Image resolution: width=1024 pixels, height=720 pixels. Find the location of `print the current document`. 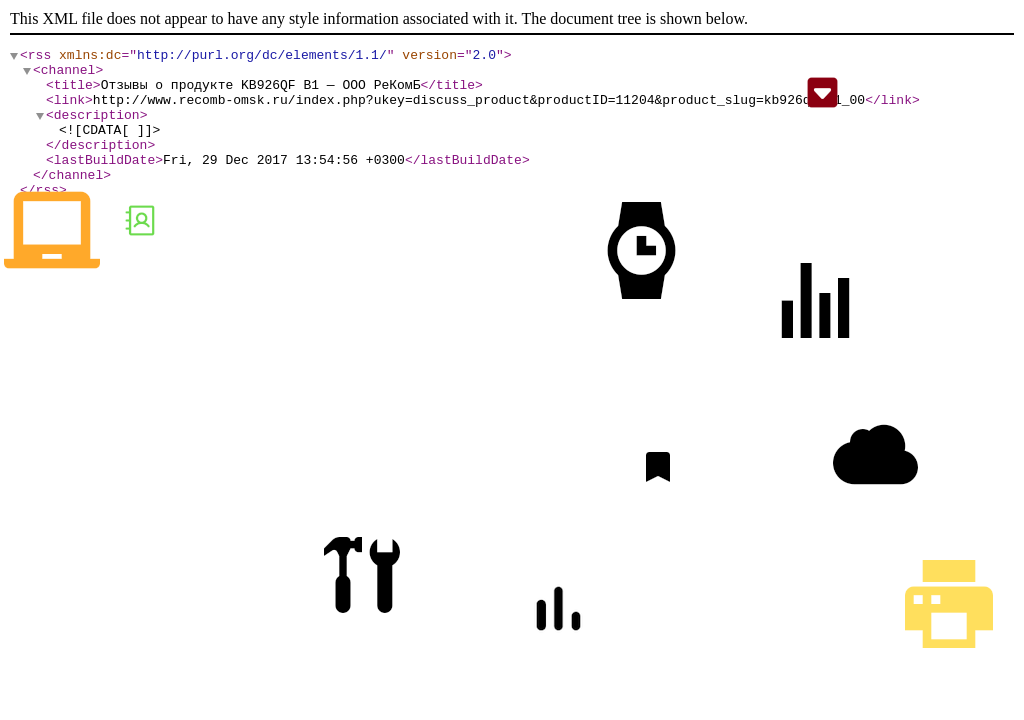

print the current document is located at coordinates (949, 604).